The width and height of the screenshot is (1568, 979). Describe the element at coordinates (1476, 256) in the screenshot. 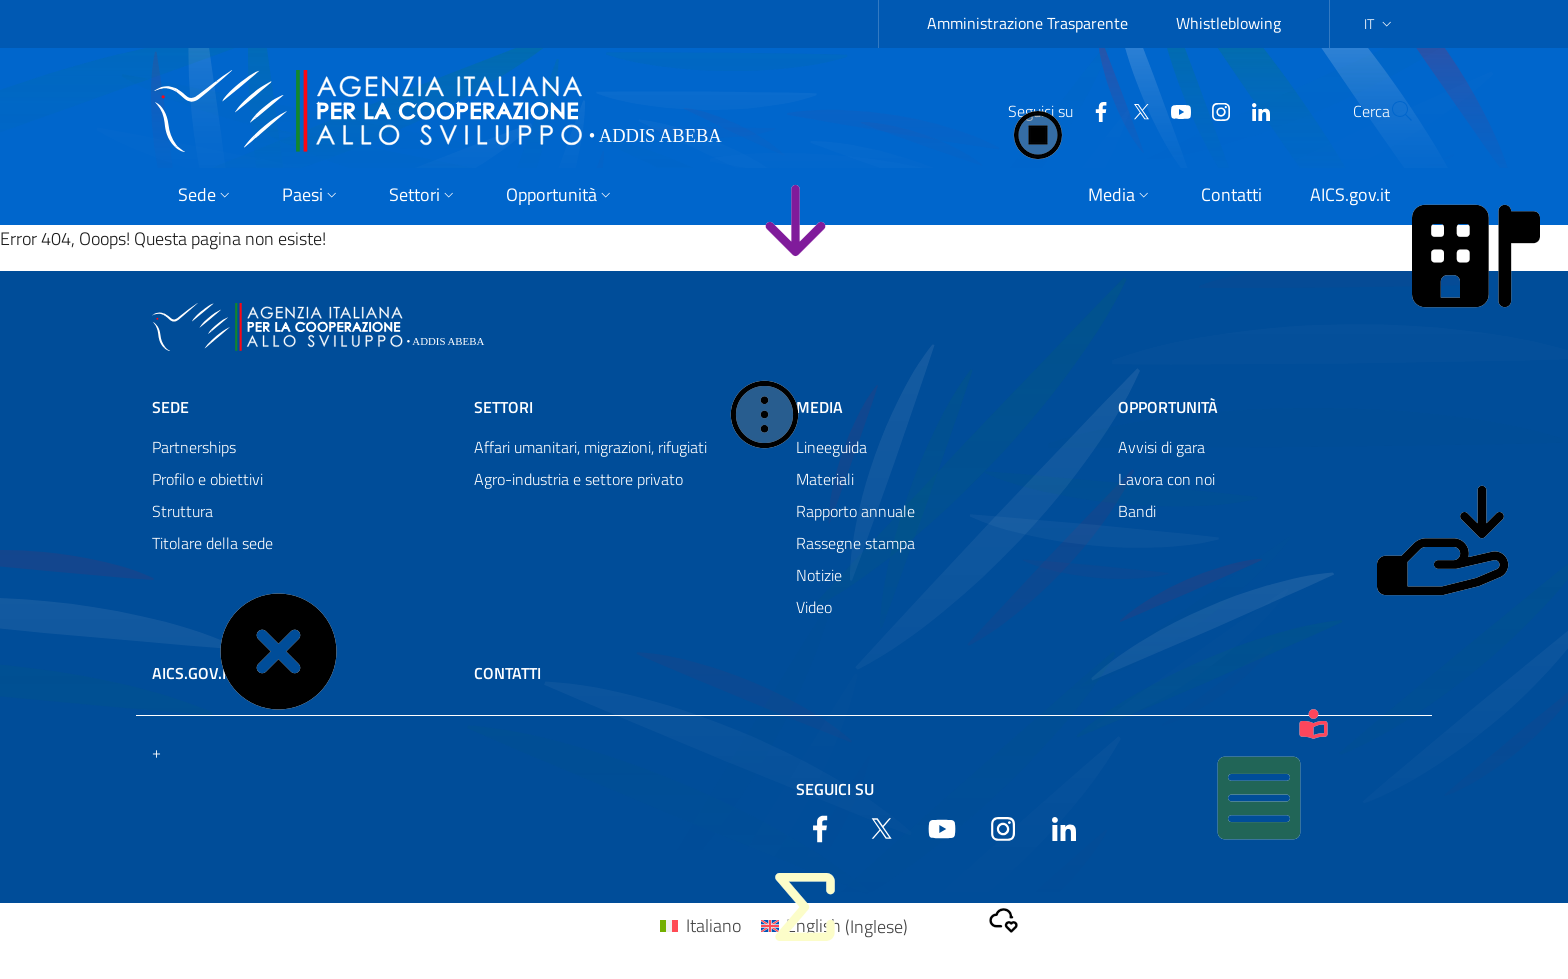

I see `view government or official building location` at that location.